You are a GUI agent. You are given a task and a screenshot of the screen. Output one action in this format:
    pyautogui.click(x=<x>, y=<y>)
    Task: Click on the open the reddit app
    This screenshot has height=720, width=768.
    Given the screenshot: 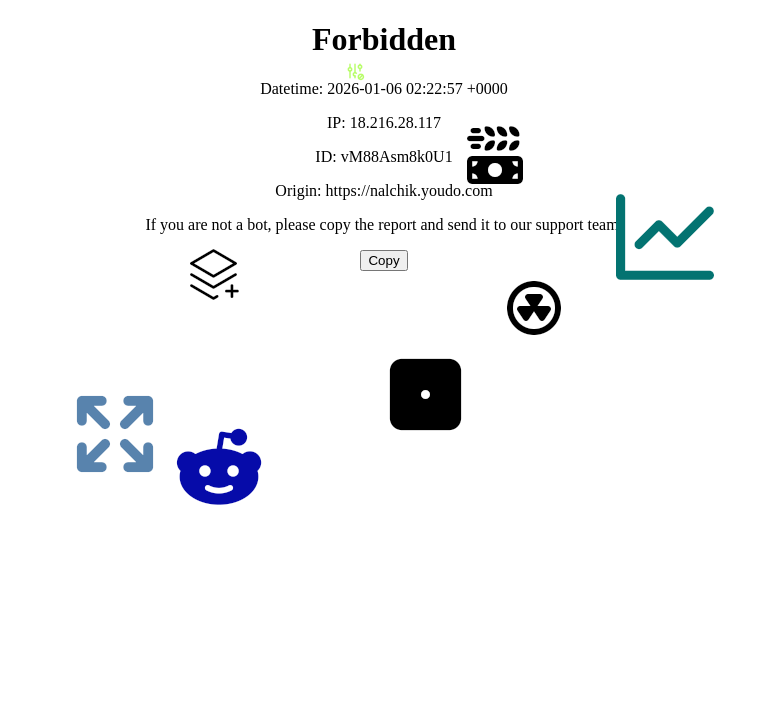 What is the action you would take?
    pyautogui.click(x=219, y=471)
    